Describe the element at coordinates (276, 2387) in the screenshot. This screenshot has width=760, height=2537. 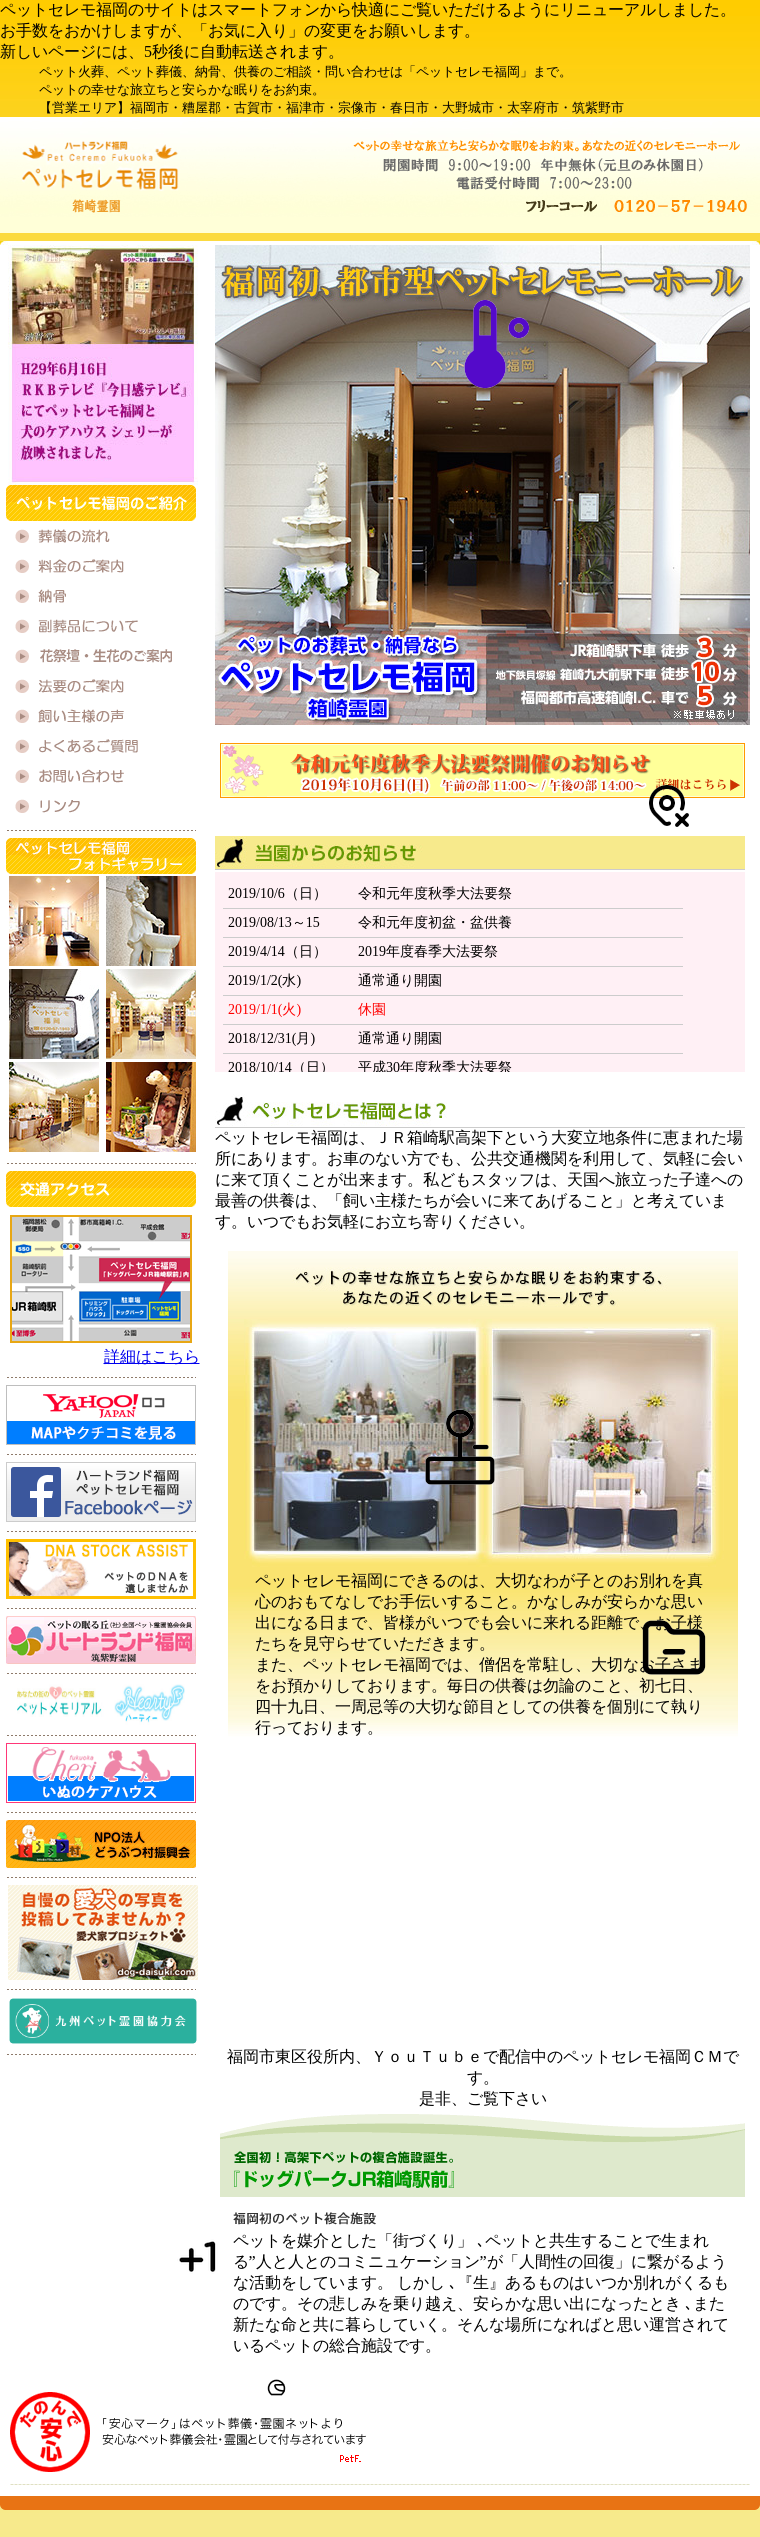
I see `access safety or protective gear settings` at that location.